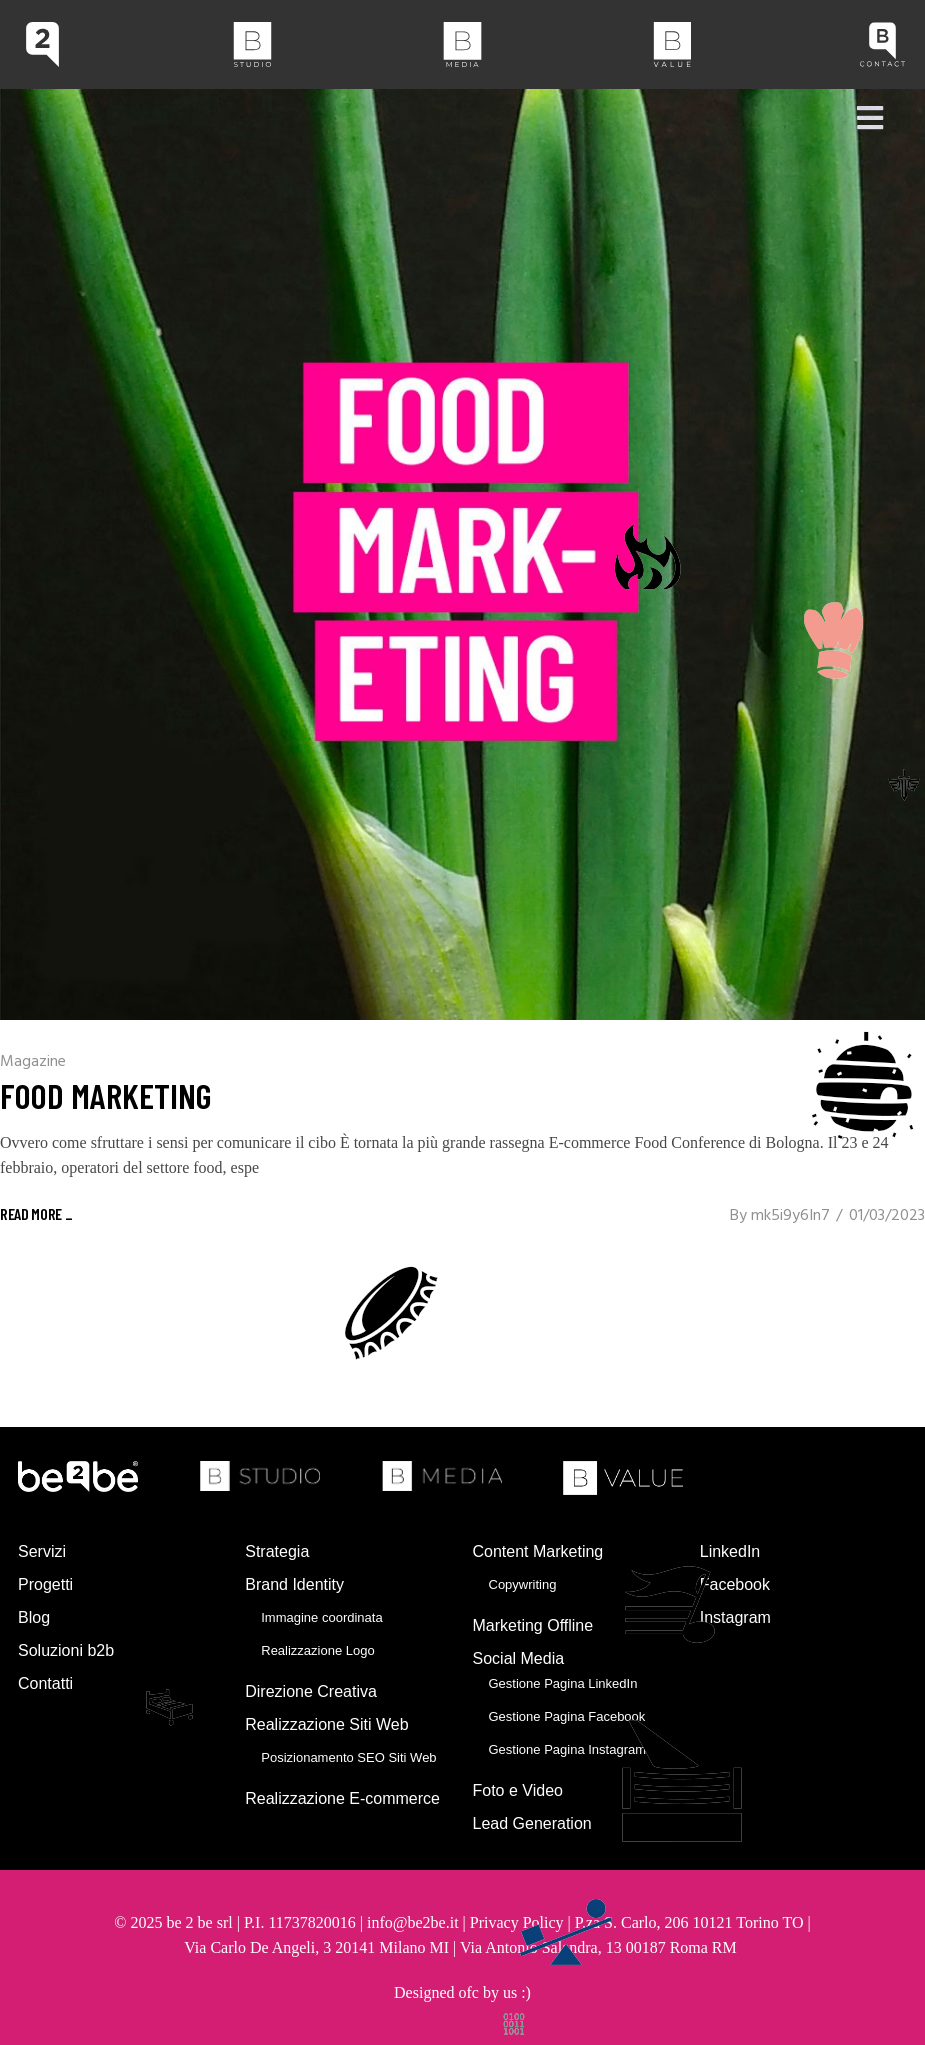 The image size is (925, 2045). Describe the element at coordinates (833, 640) in the screenshot. I see `access cooking or recipe features` at that location.